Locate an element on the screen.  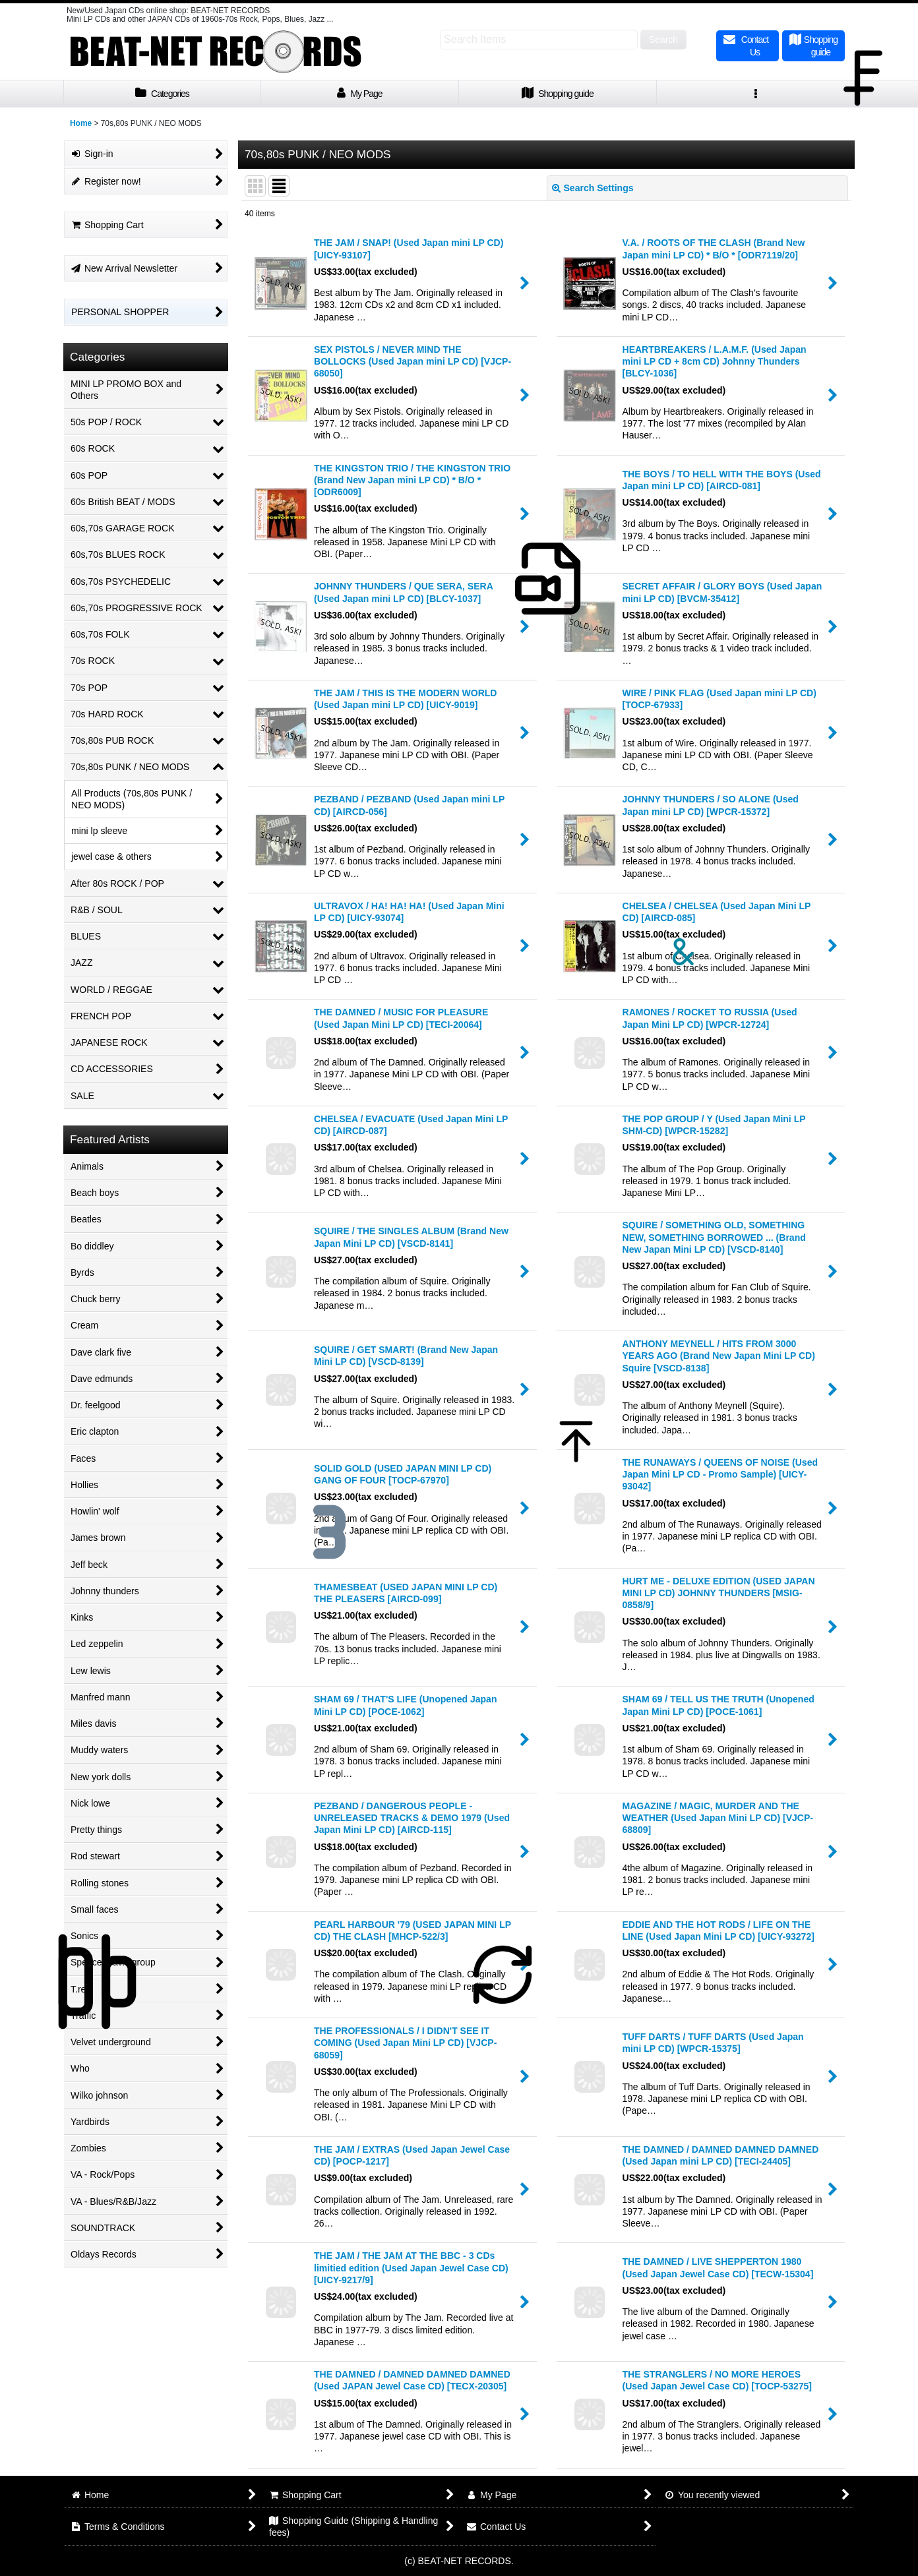
open a video file is located at coordinates (551, 578).